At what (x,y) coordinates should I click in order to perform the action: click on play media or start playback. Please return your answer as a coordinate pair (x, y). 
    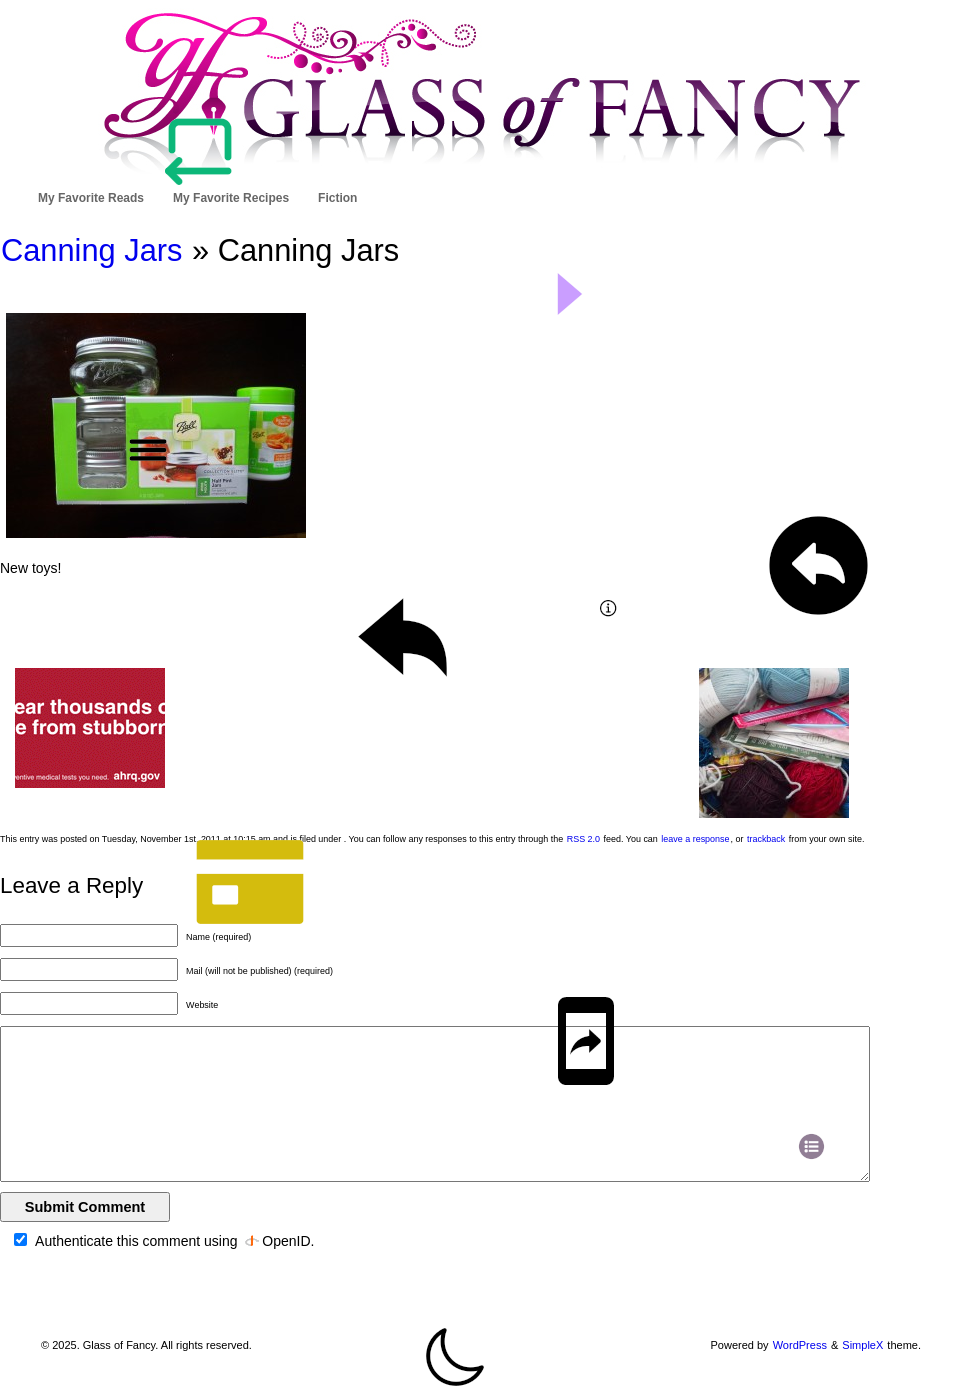
    Looking at the image, I should click on (570, 294).